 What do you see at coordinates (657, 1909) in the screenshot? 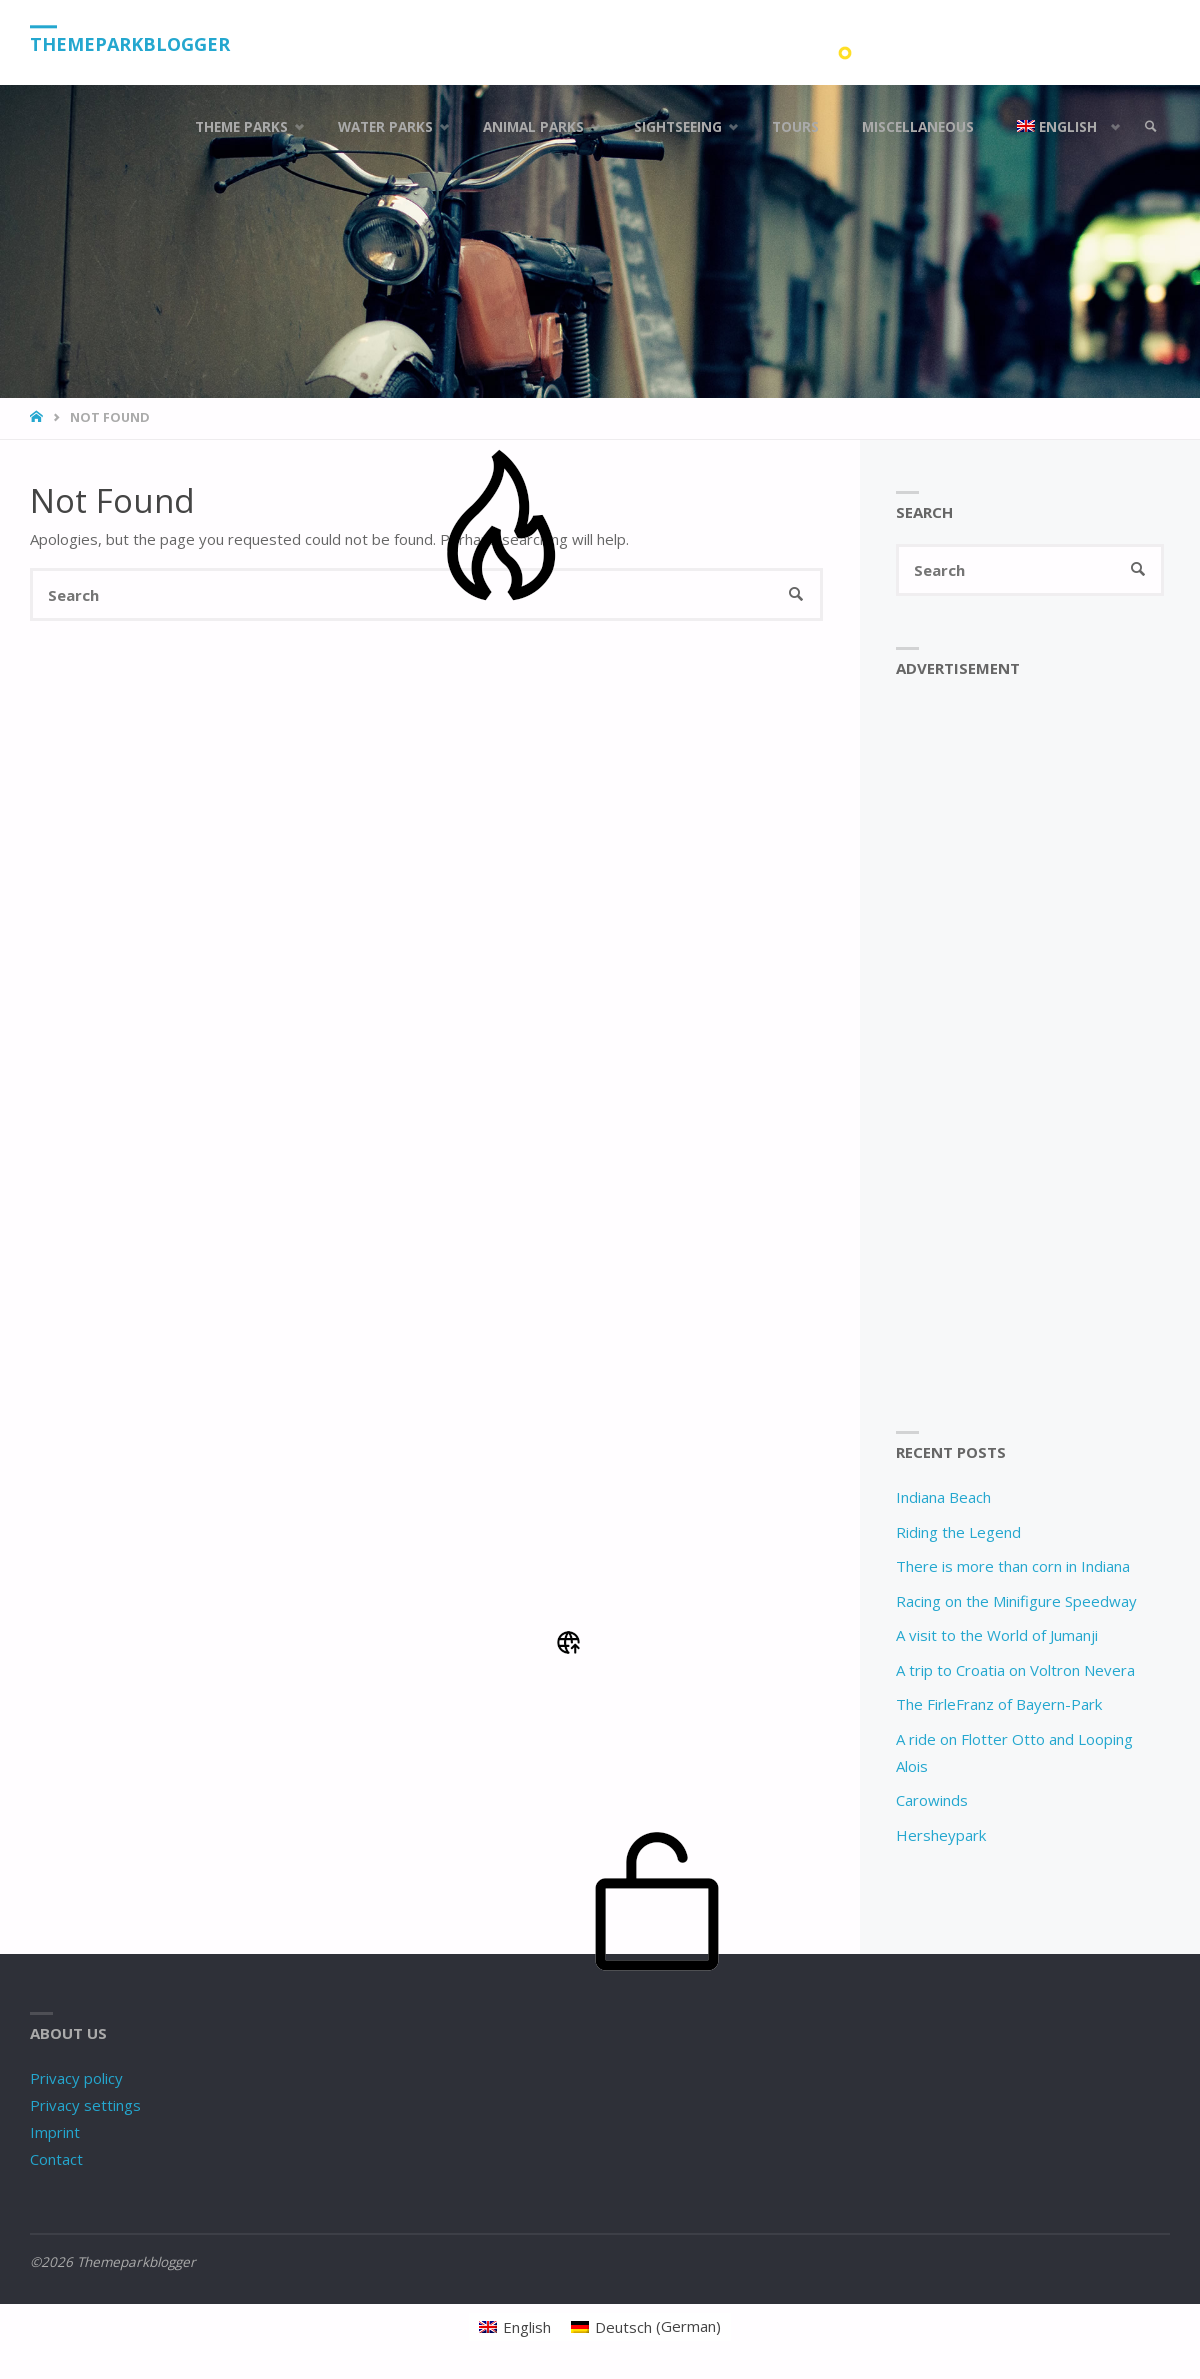
I see `unlock or access secured content` at bounding box center [657, 1909].